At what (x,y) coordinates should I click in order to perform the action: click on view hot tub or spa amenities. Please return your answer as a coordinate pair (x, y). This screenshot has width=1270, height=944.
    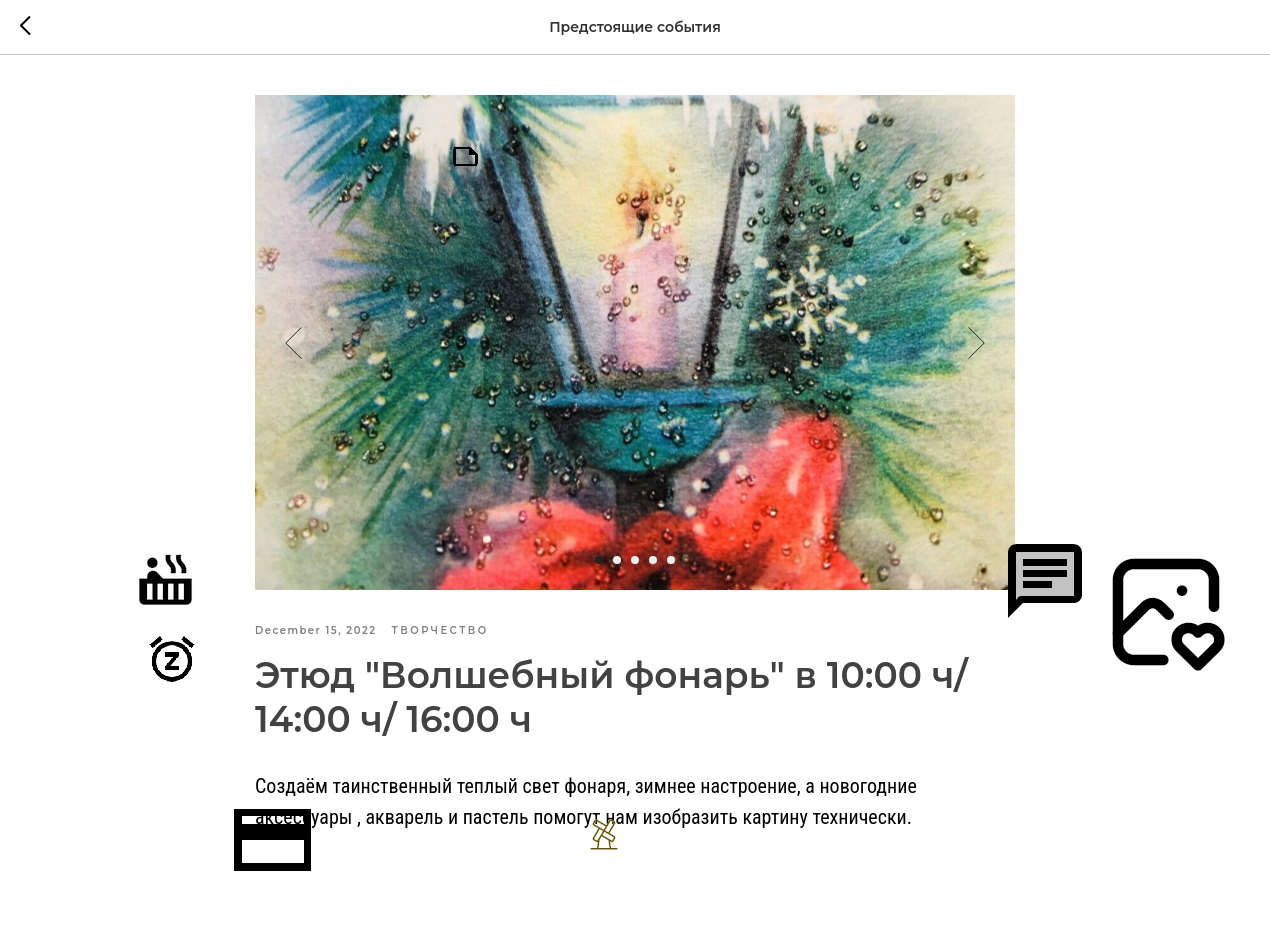
    Looking at the image, I should click on (165, 578).